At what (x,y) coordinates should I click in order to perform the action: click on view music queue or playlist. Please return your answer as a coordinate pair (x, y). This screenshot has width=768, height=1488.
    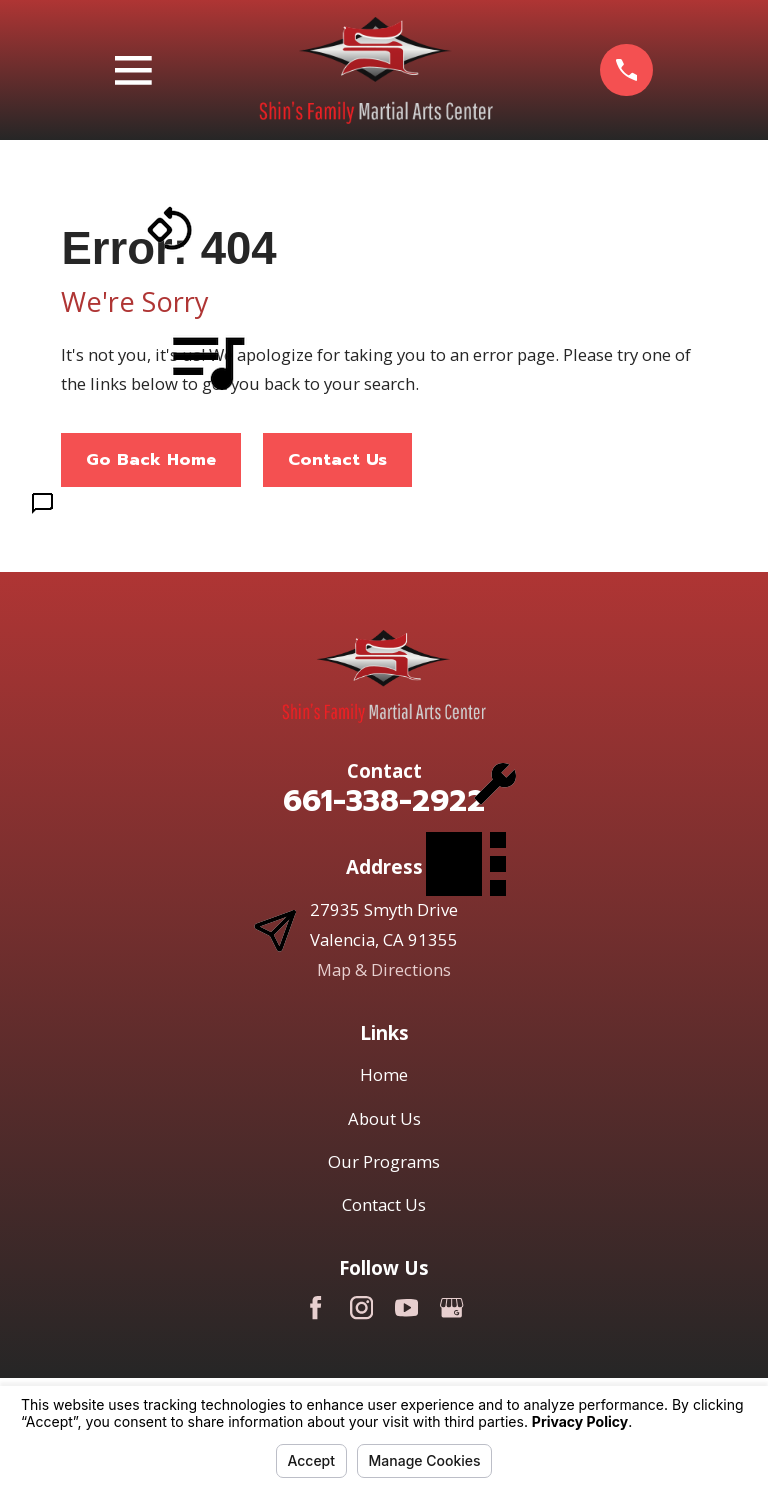
    Looking at the image, I should click on (207, 360).